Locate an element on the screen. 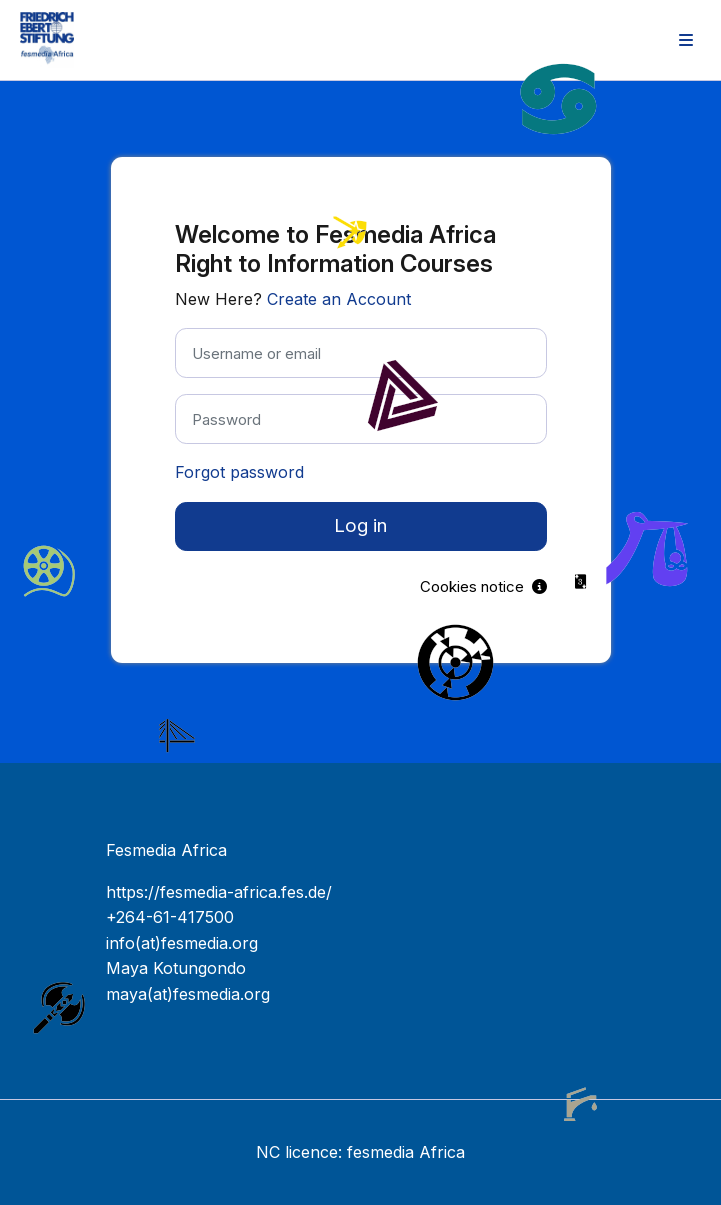  select axe weapon or tool is located at coordinates (60, 1007).